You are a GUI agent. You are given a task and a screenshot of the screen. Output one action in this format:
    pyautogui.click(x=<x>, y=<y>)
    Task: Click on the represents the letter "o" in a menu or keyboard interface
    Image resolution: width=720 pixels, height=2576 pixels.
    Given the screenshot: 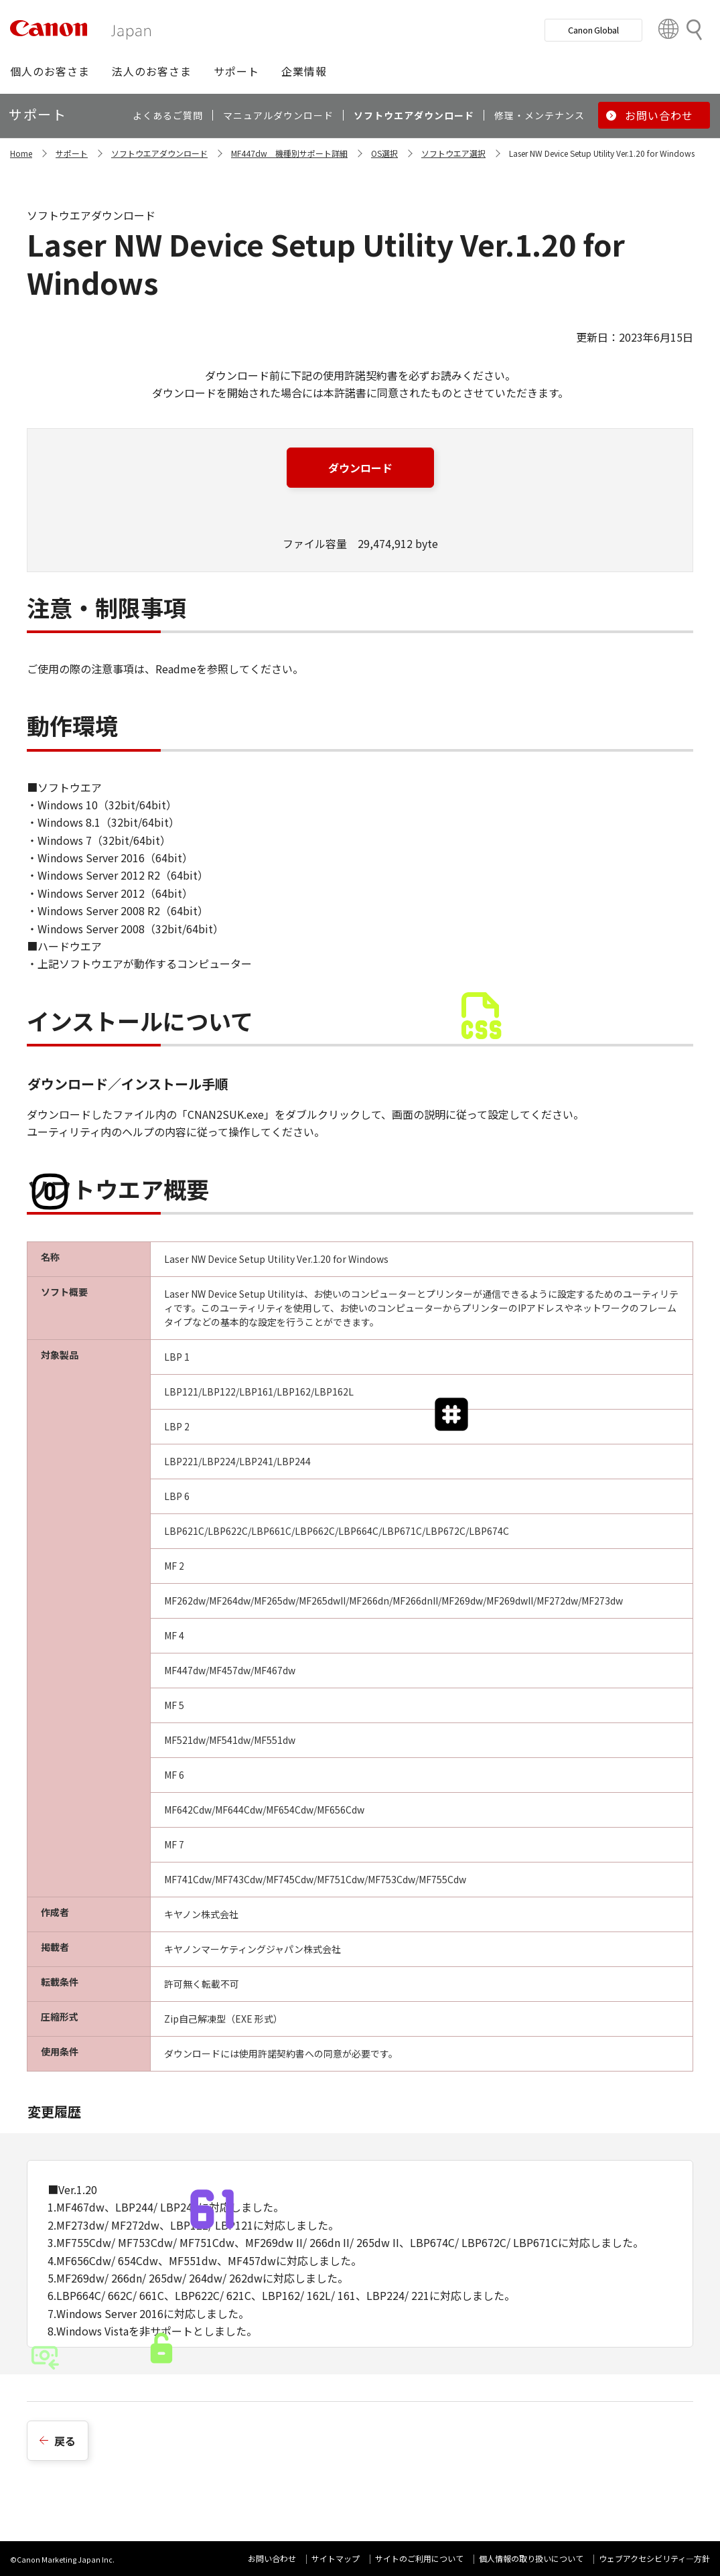 What is the action you would take?
    pyautogui.click(x=50, y=1191)
    